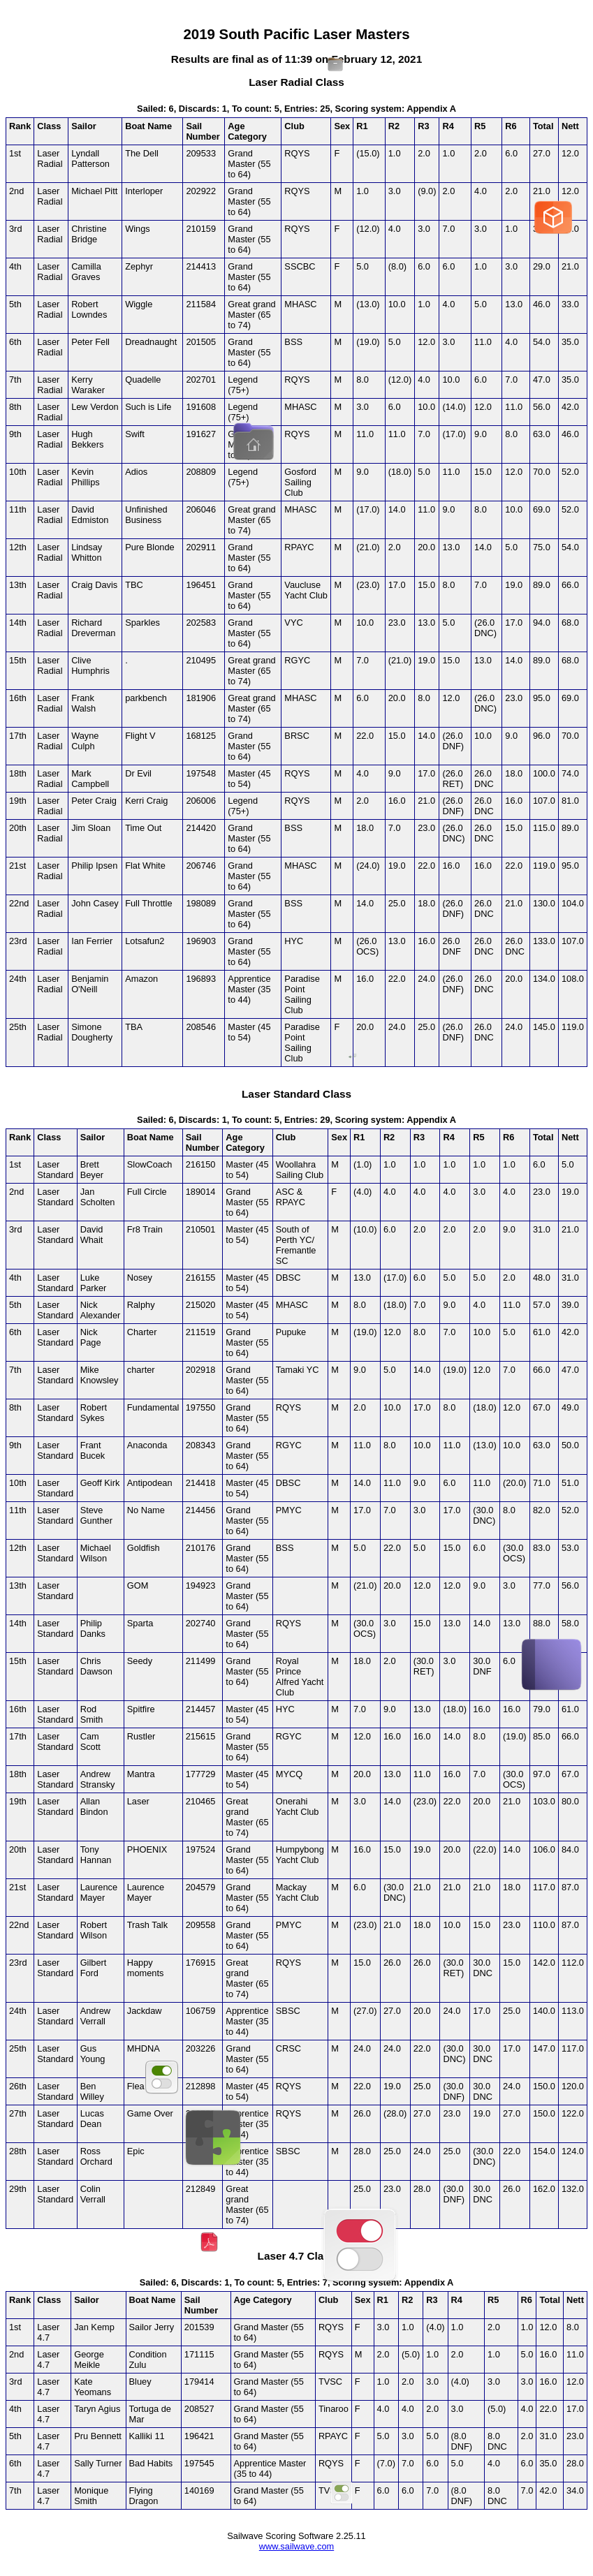 The width and height of the screenshot is (593, 2576). Describe the element at coordinates (209, 2242) in the screenshot. I see `a compressed pdf document file` at that location.